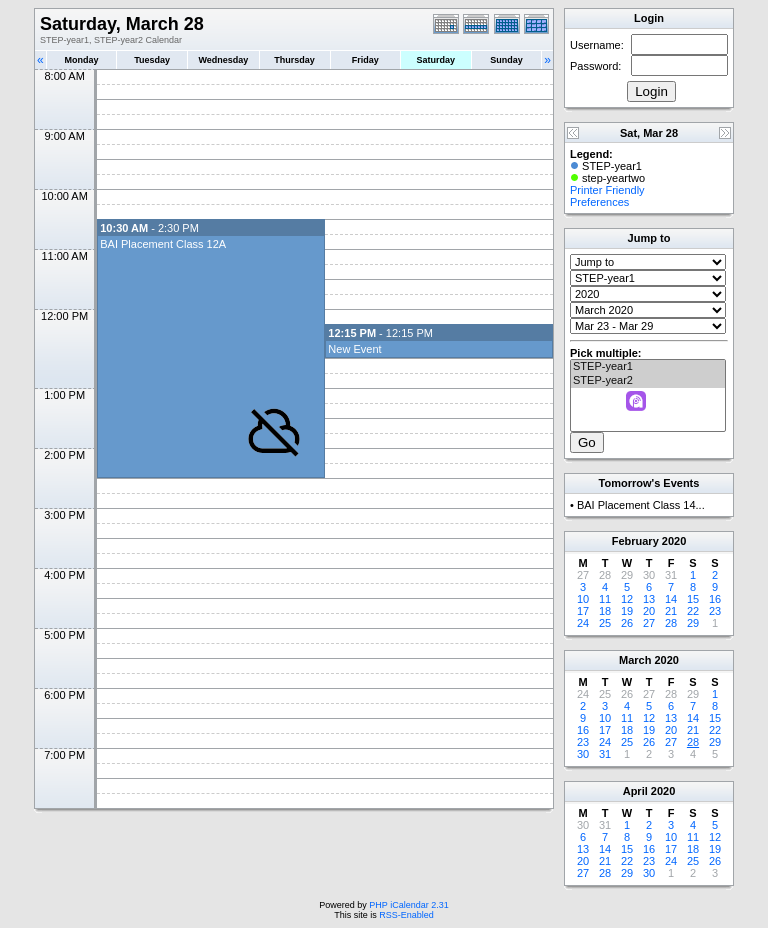 This screenshot has height=928, width=768. I want to click on indicates no cloud connection or offline status, so click(274, 432).